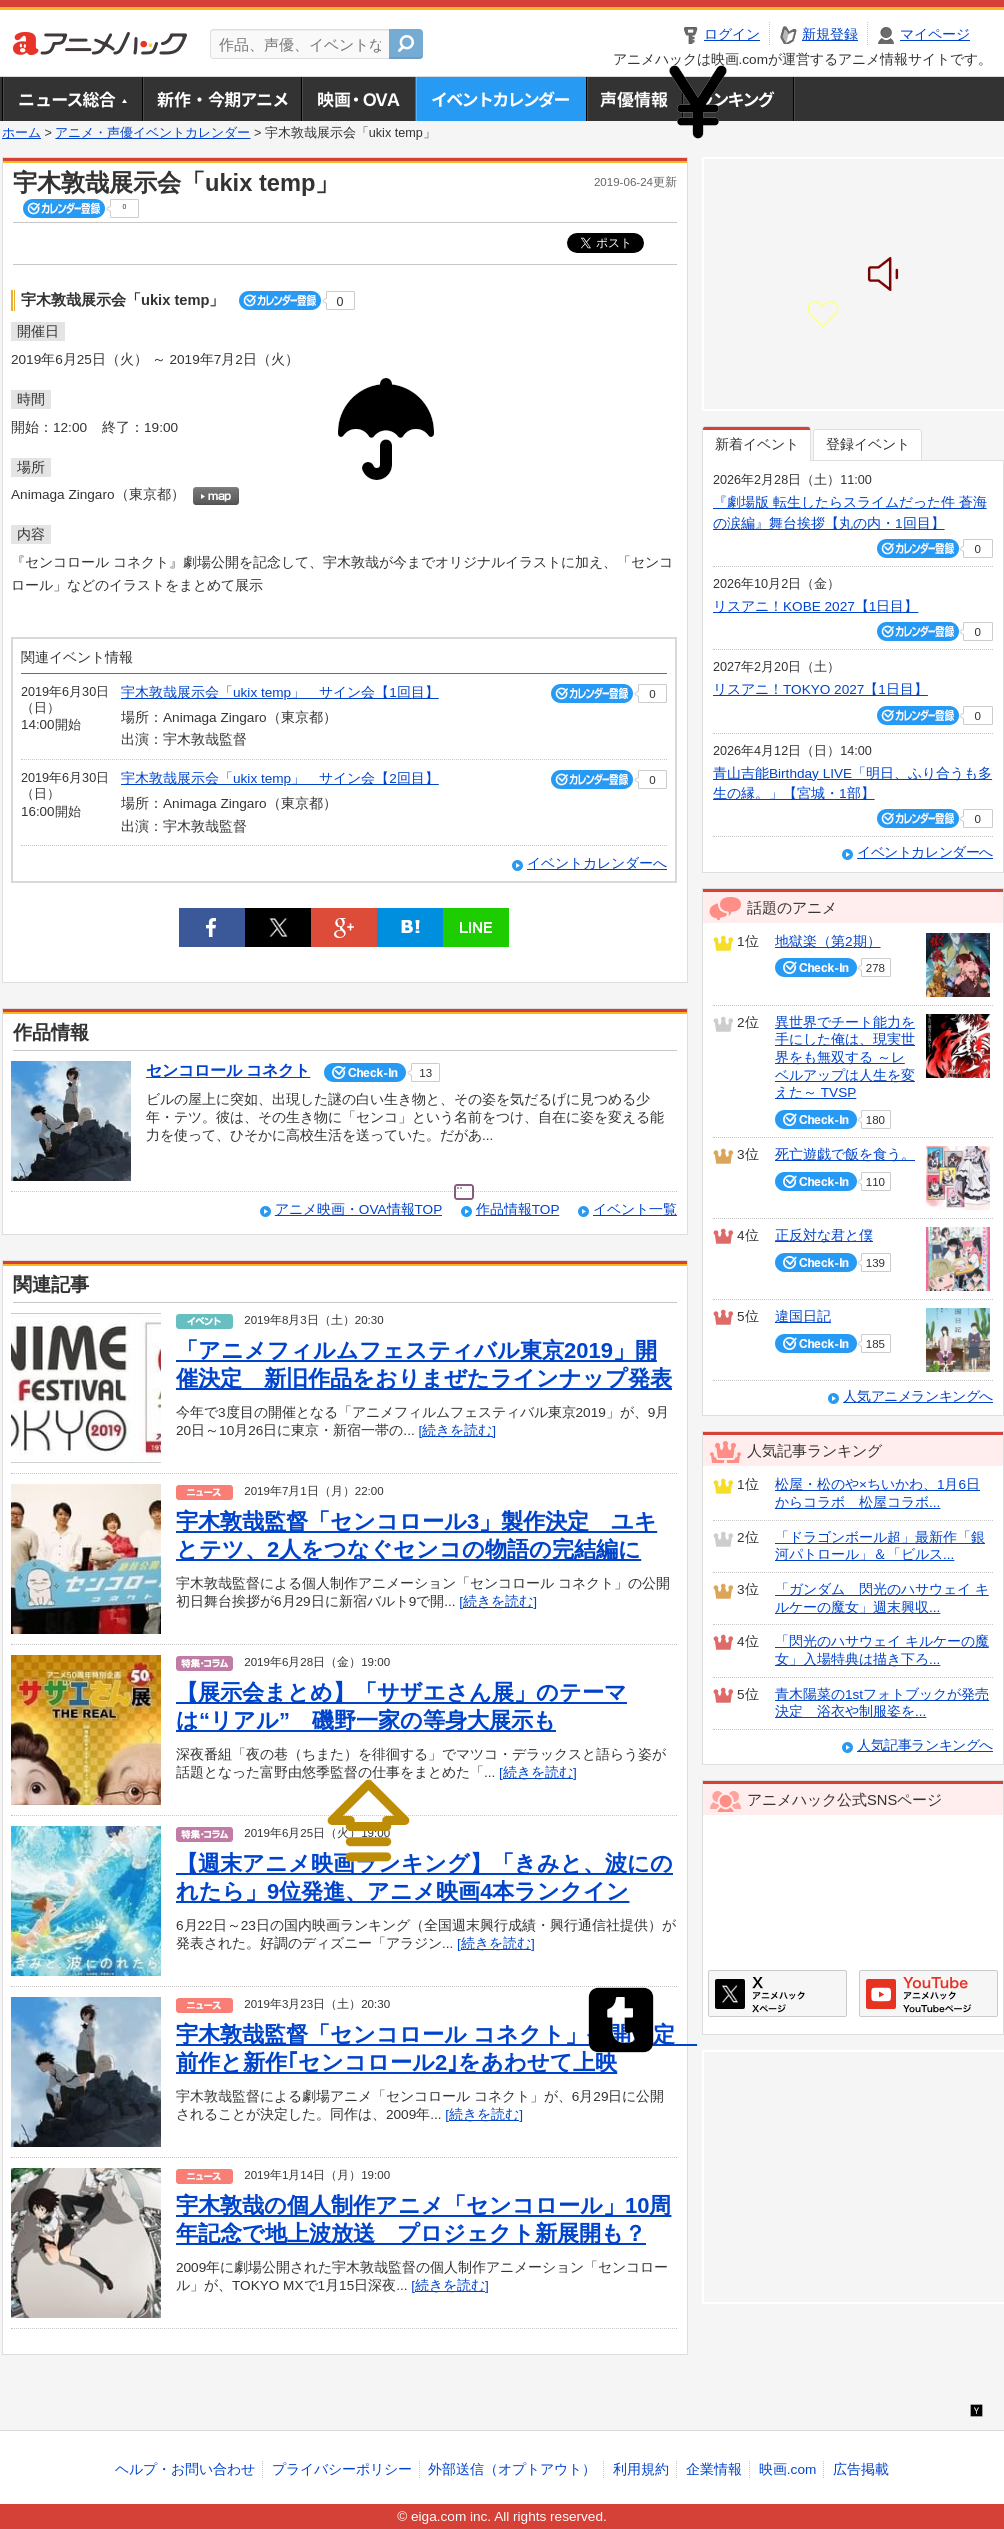 This screenshot has height=2529, width=1004. Describe the element at coordinates (368, 1823) in the screenshot. I see `upload multiple files` at that location.